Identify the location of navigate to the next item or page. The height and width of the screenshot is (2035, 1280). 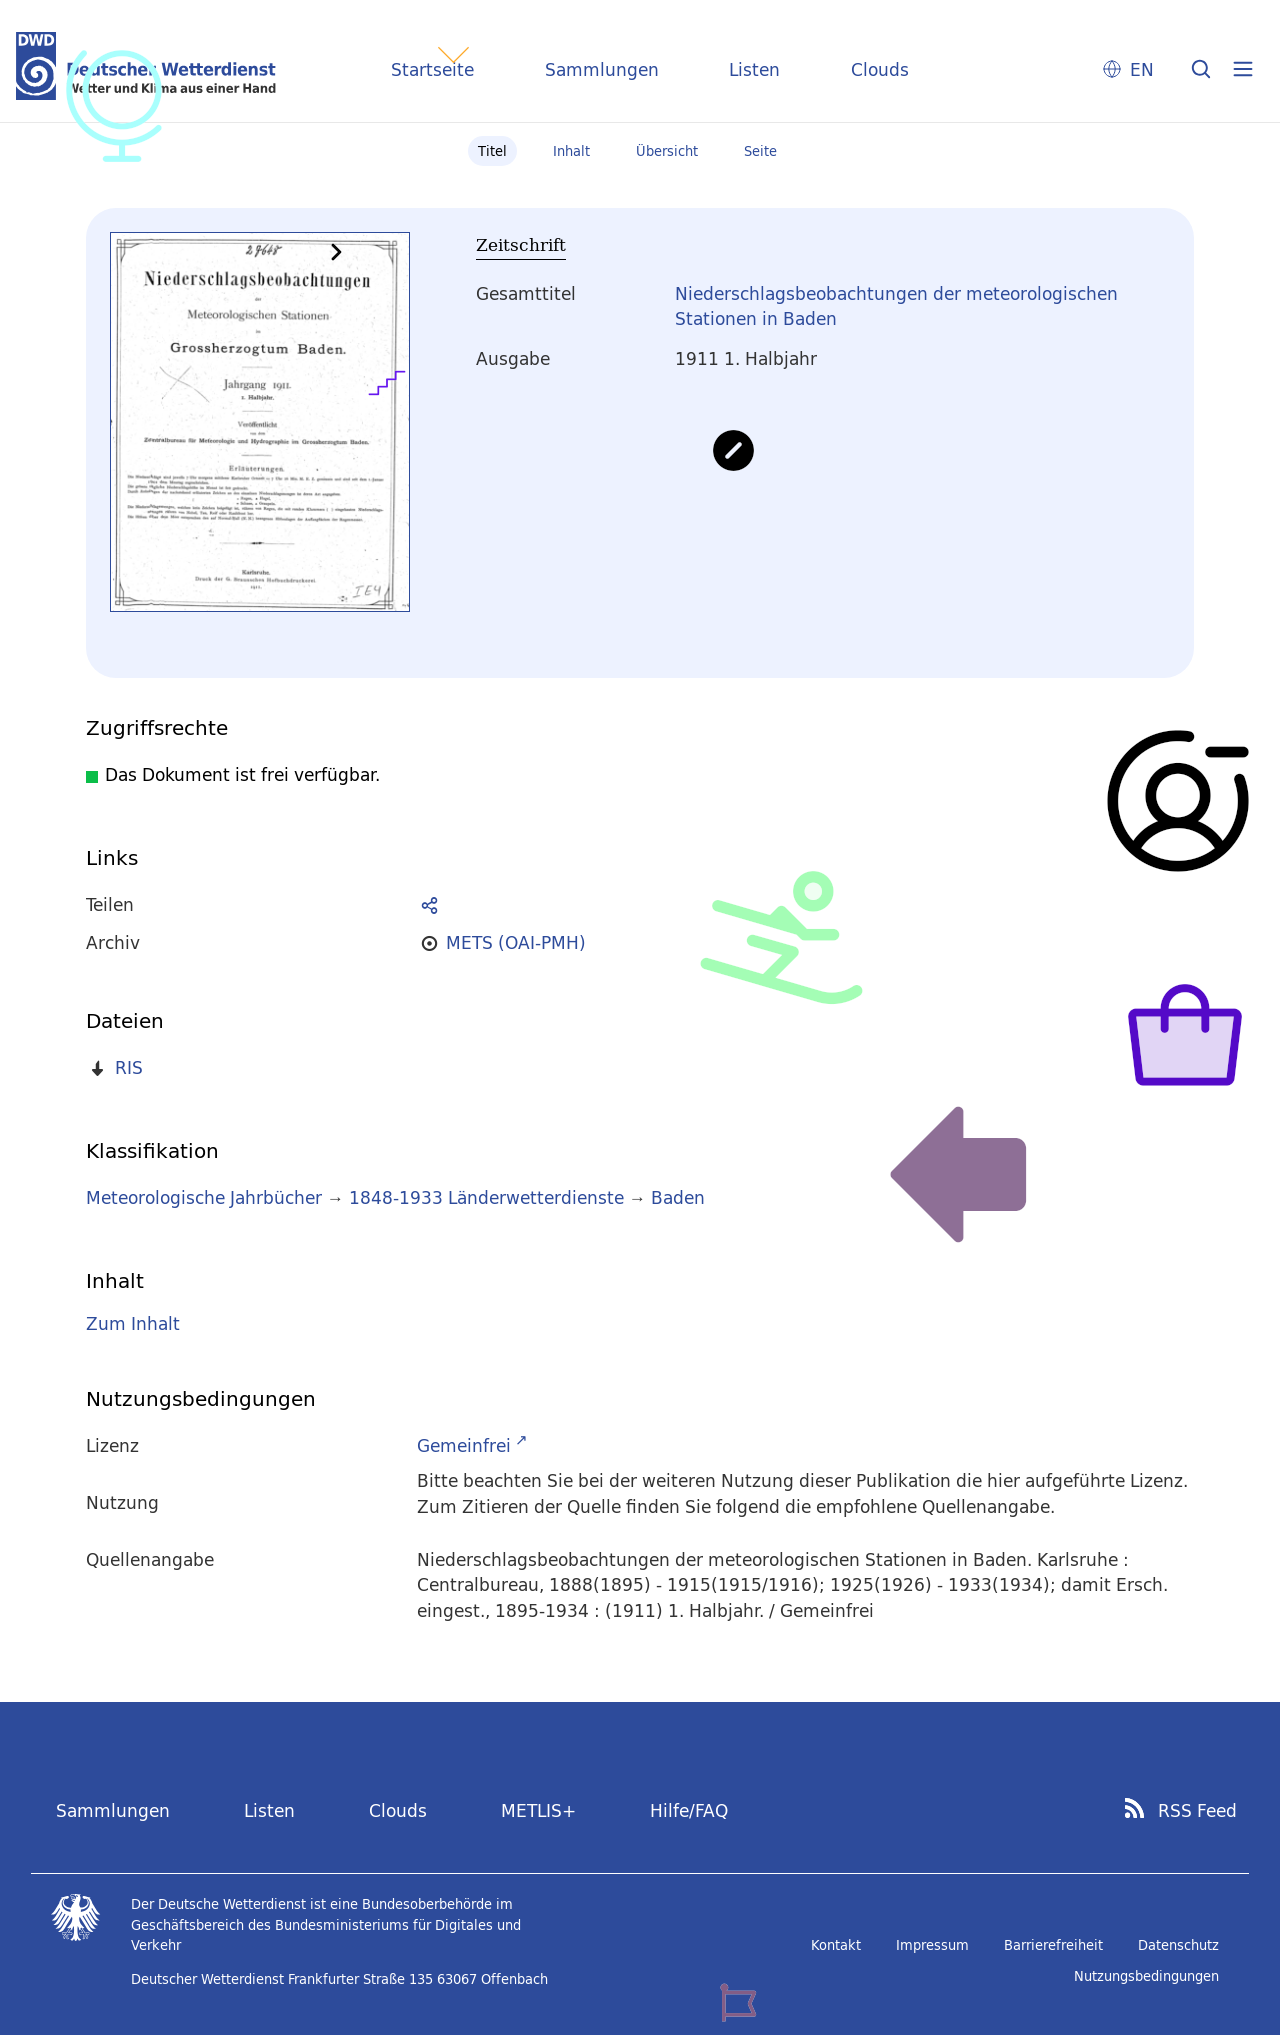
(336, 252).